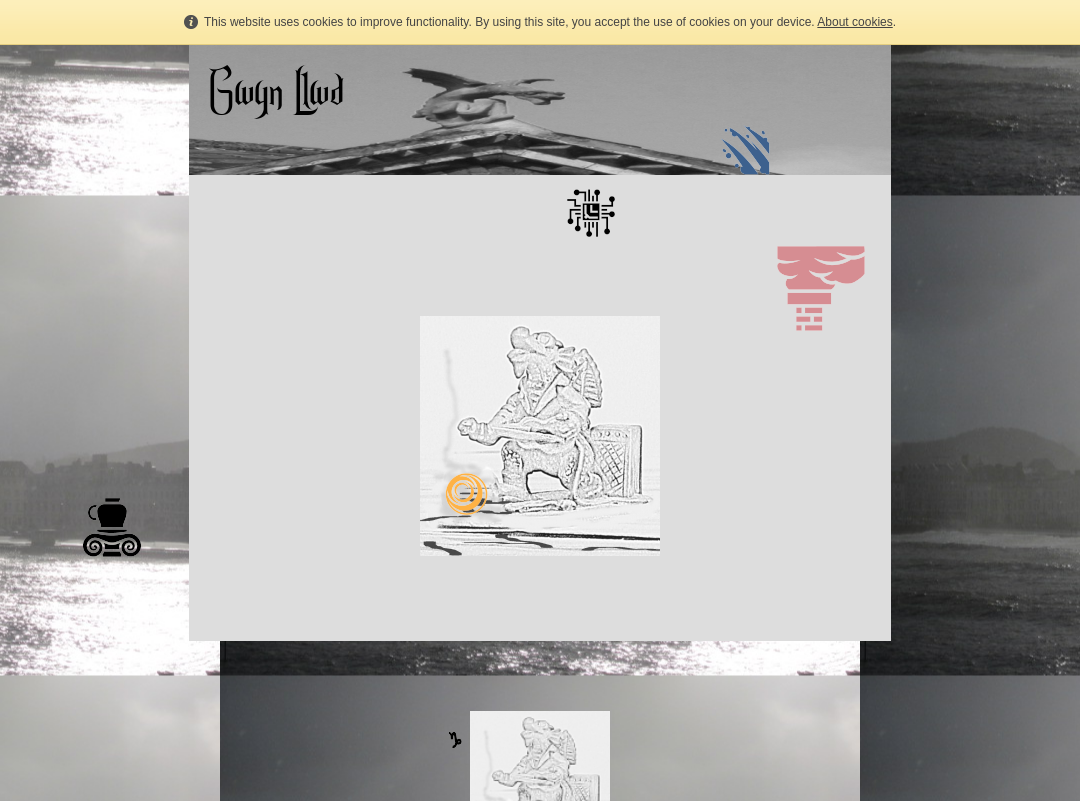 Image resolution: width=1080 pixels, height=801 pixels. I want to click on indicates a fireplace or heating feature, so click(821, 289).